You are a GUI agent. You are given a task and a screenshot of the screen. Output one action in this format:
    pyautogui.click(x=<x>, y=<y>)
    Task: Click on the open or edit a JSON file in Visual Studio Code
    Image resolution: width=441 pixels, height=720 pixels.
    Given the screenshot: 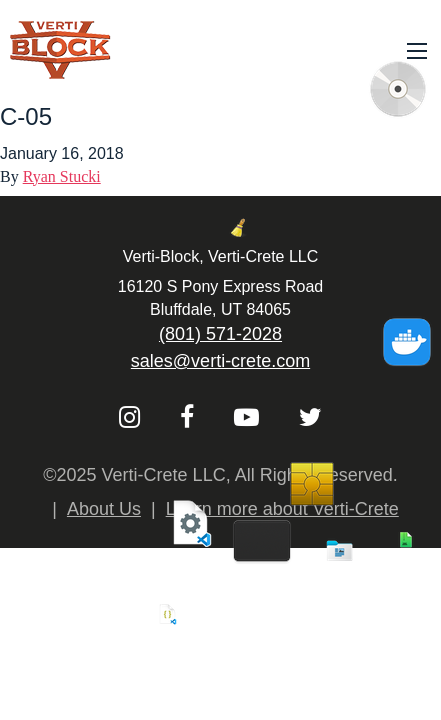 What is the action you would take?
    pyautogui.click(x=167, y=614)
    